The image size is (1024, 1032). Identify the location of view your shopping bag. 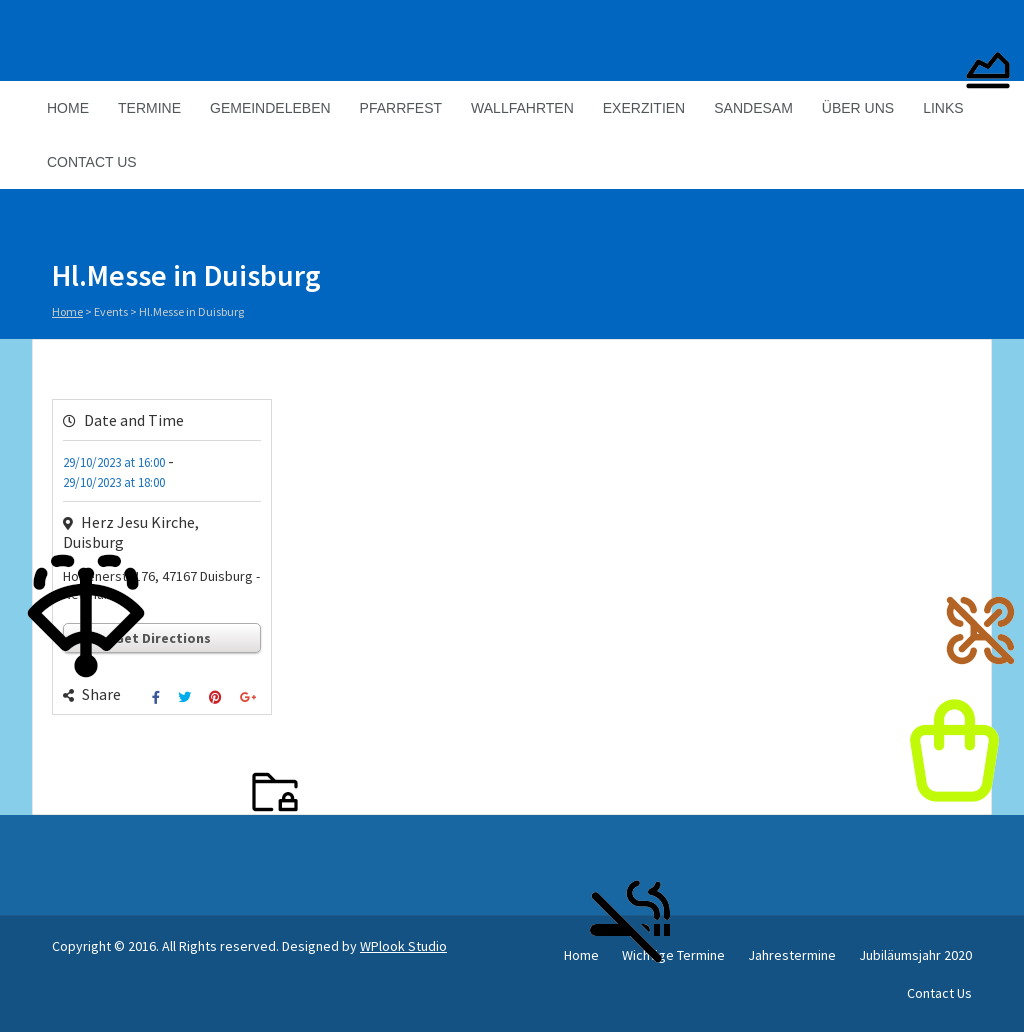
(954, 750).